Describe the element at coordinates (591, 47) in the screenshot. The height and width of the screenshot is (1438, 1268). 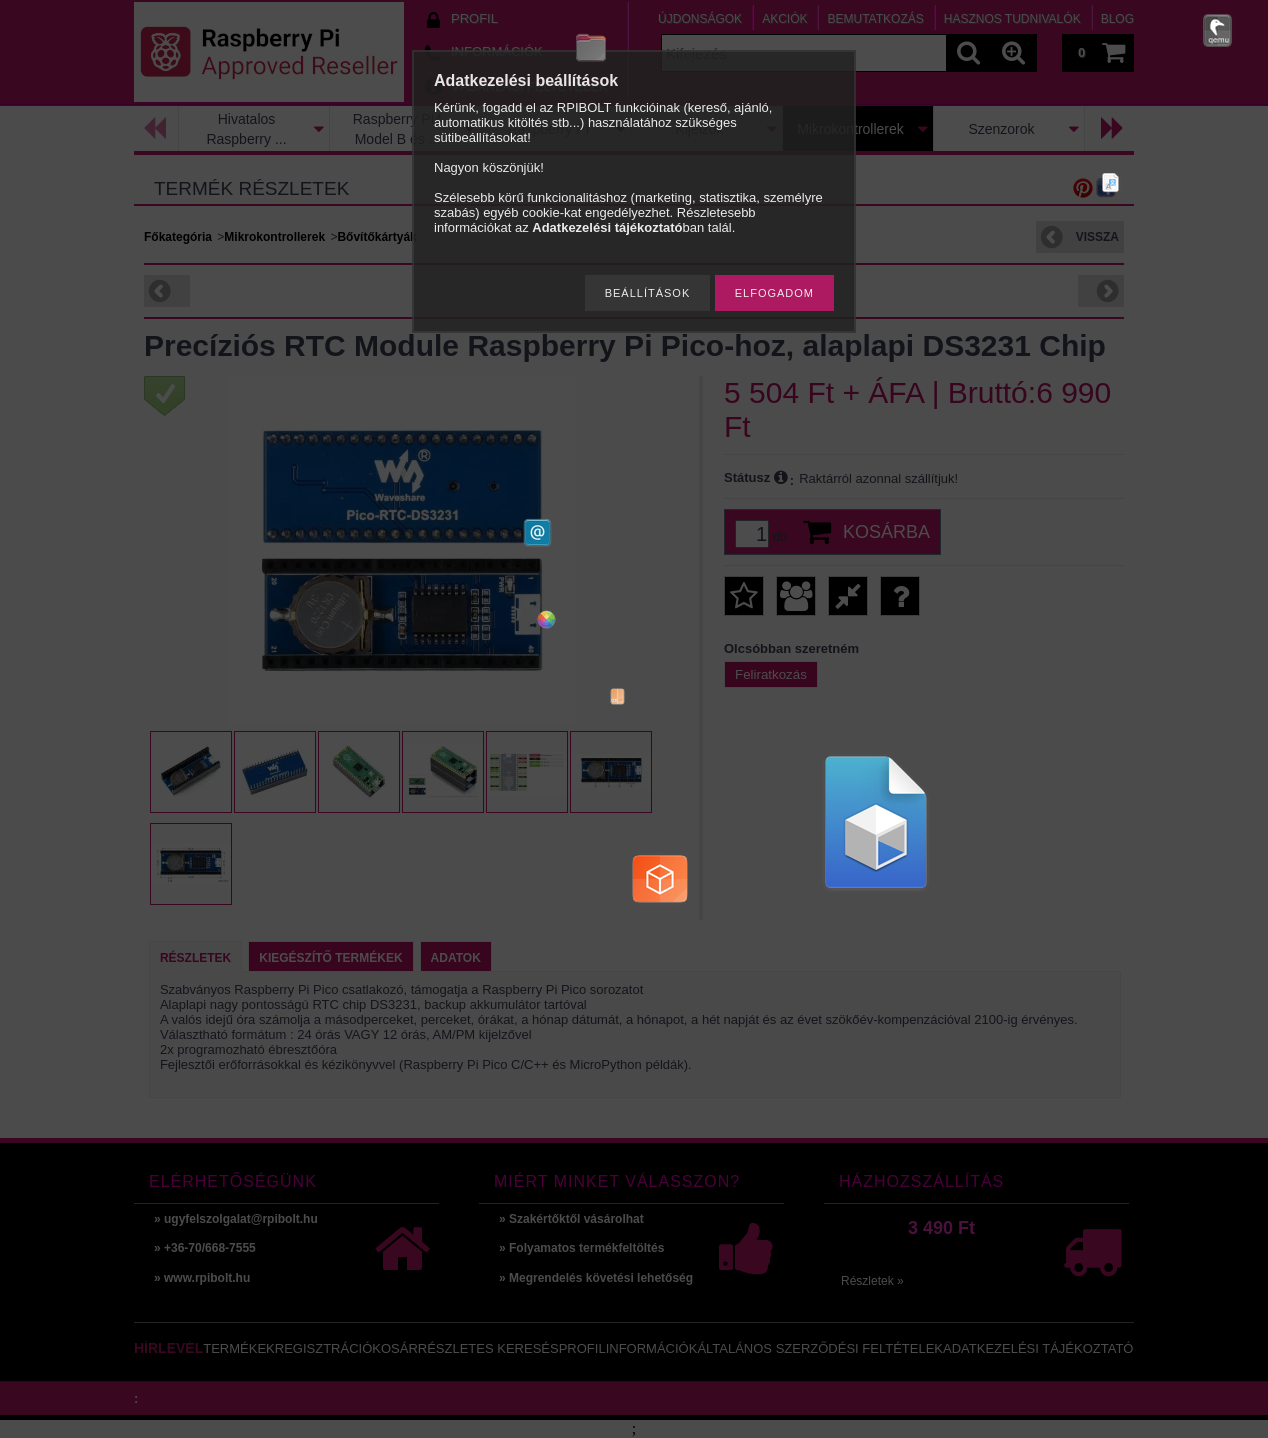
I see `open file folder` at that location.